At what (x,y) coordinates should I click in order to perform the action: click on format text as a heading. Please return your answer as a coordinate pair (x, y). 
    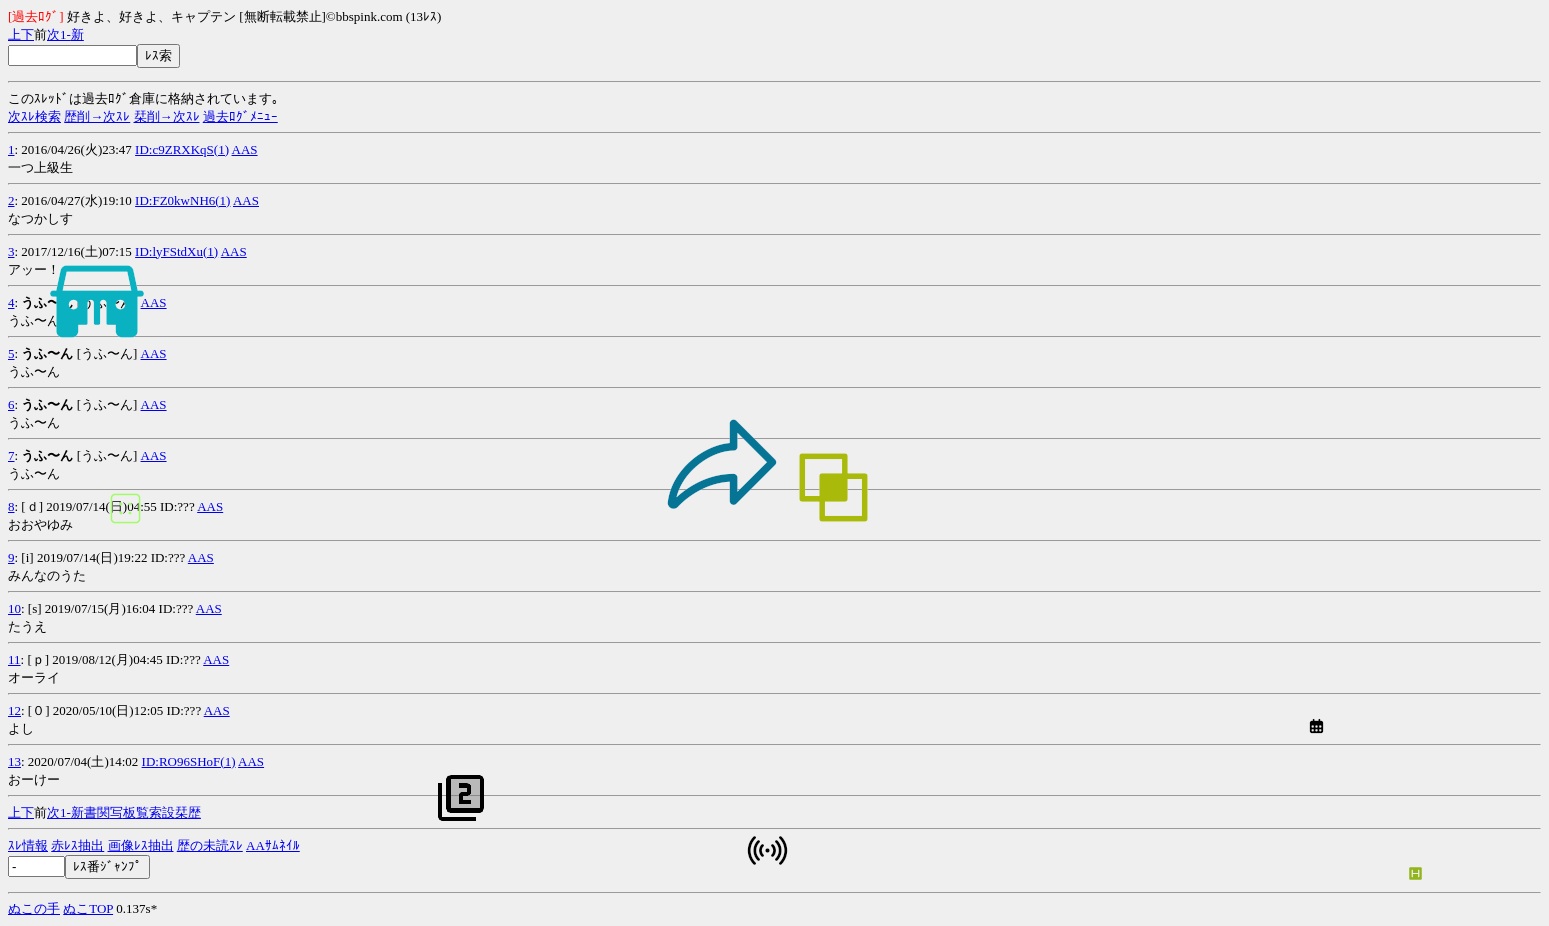
    Looking at the image, I should click on (1415, 873).